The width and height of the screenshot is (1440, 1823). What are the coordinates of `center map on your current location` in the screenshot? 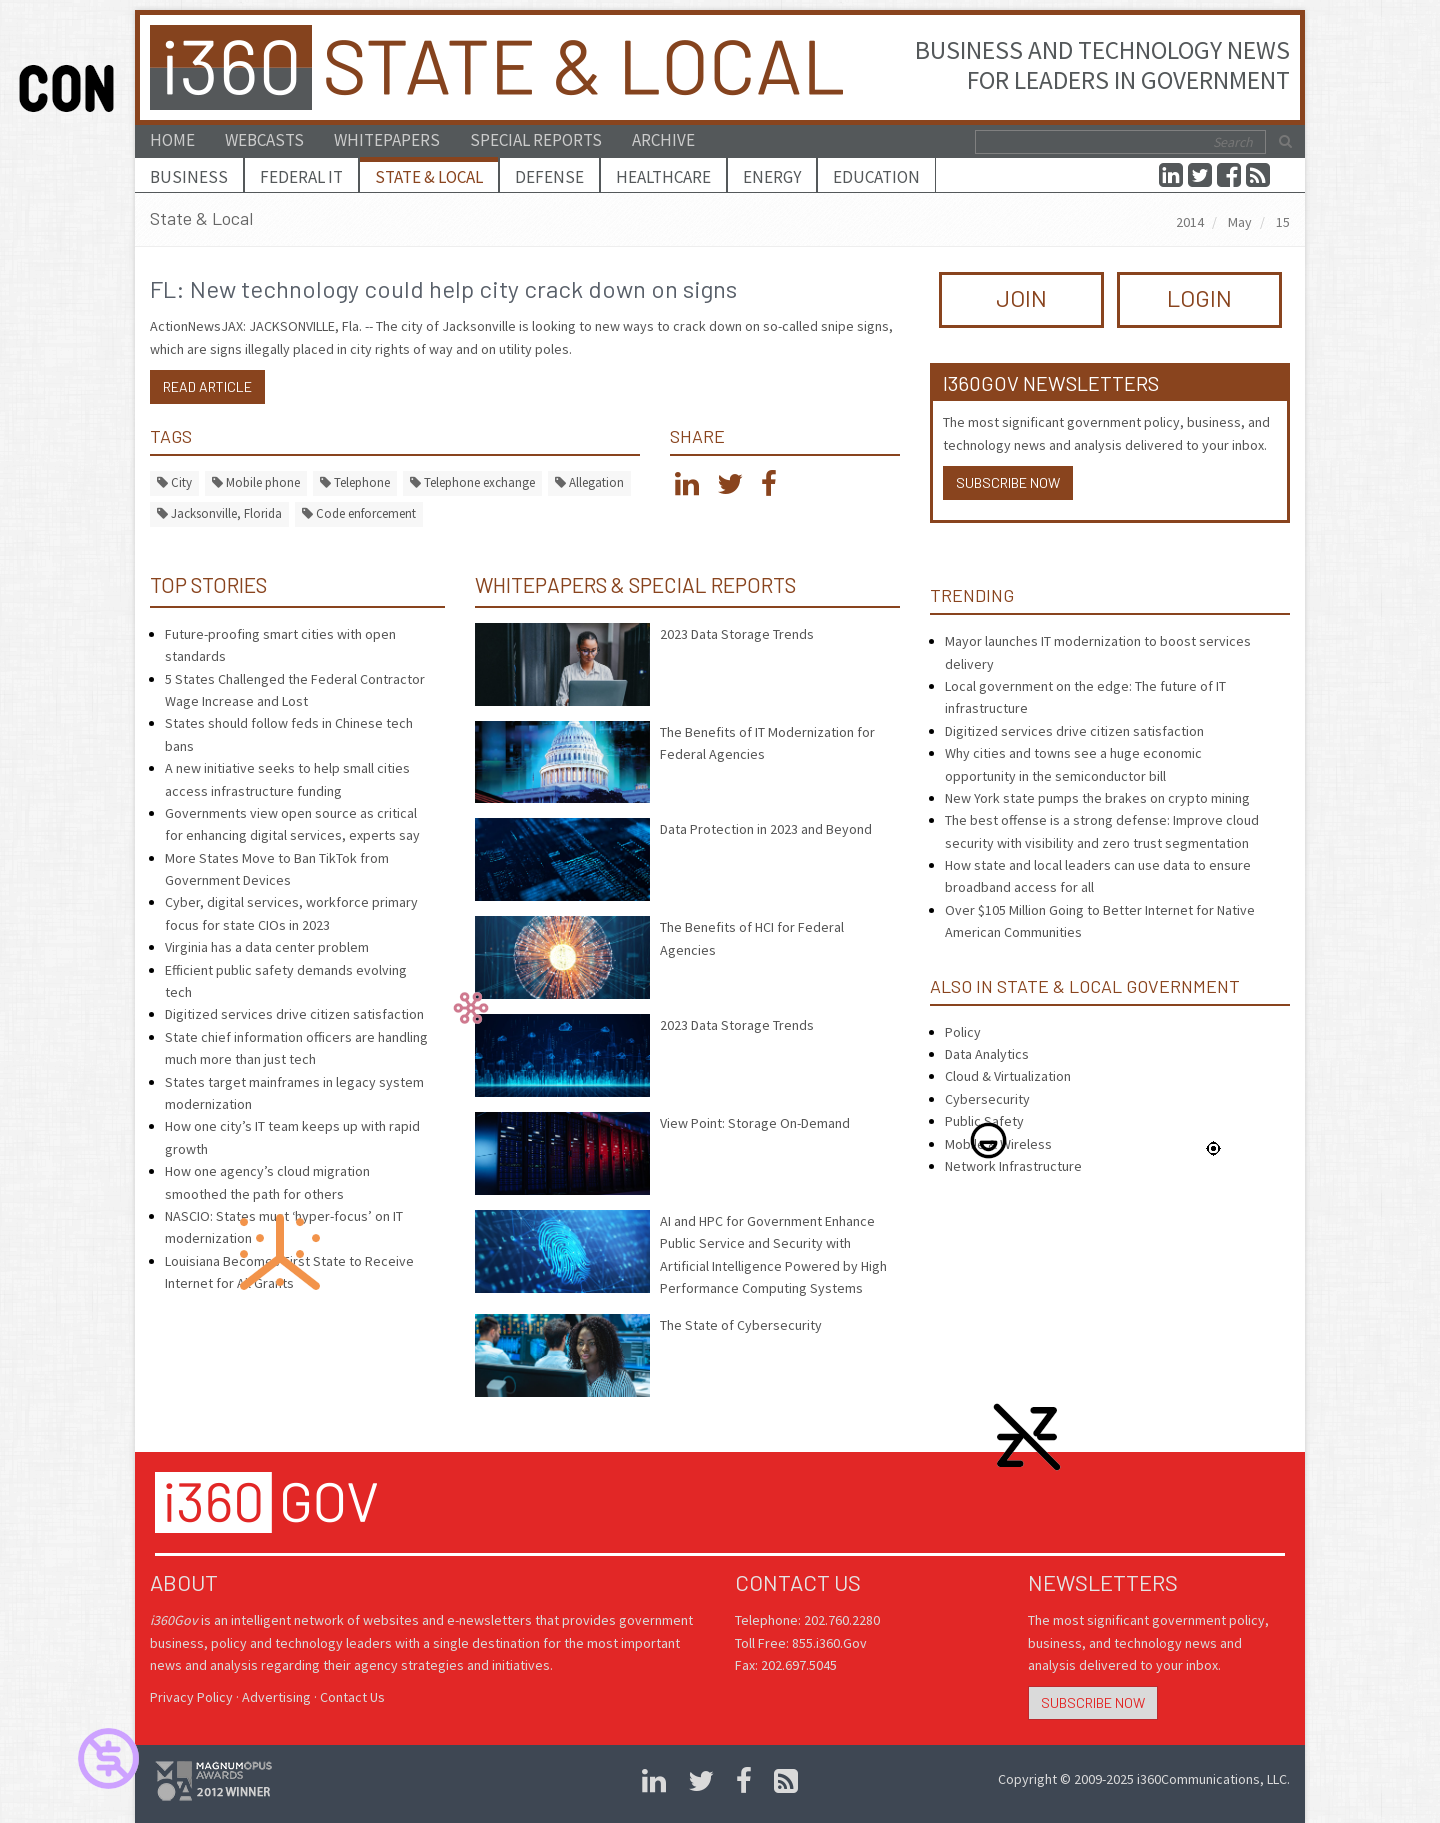 It's located at (1213, 1148).